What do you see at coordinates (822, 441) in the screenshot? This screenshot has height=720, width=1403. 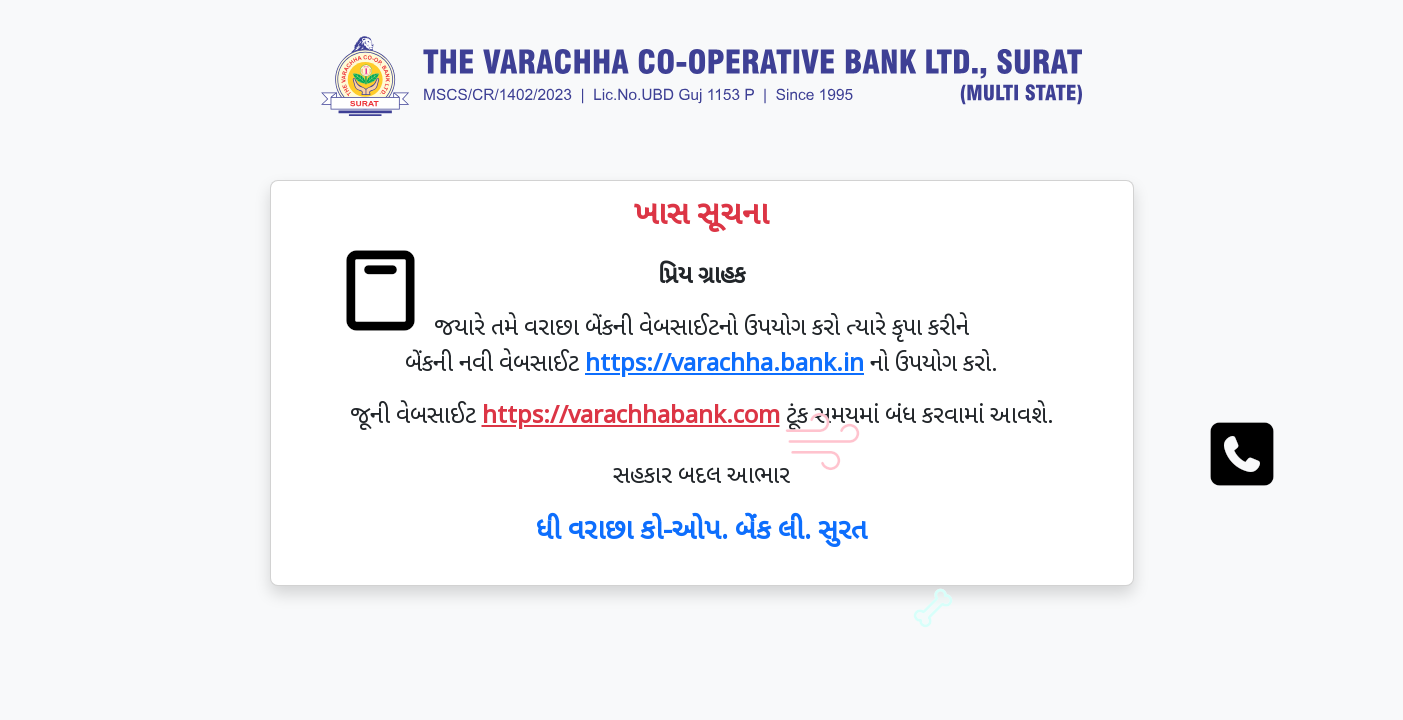 I see `indicates current wind conditions` at bounding box center [822, 441].